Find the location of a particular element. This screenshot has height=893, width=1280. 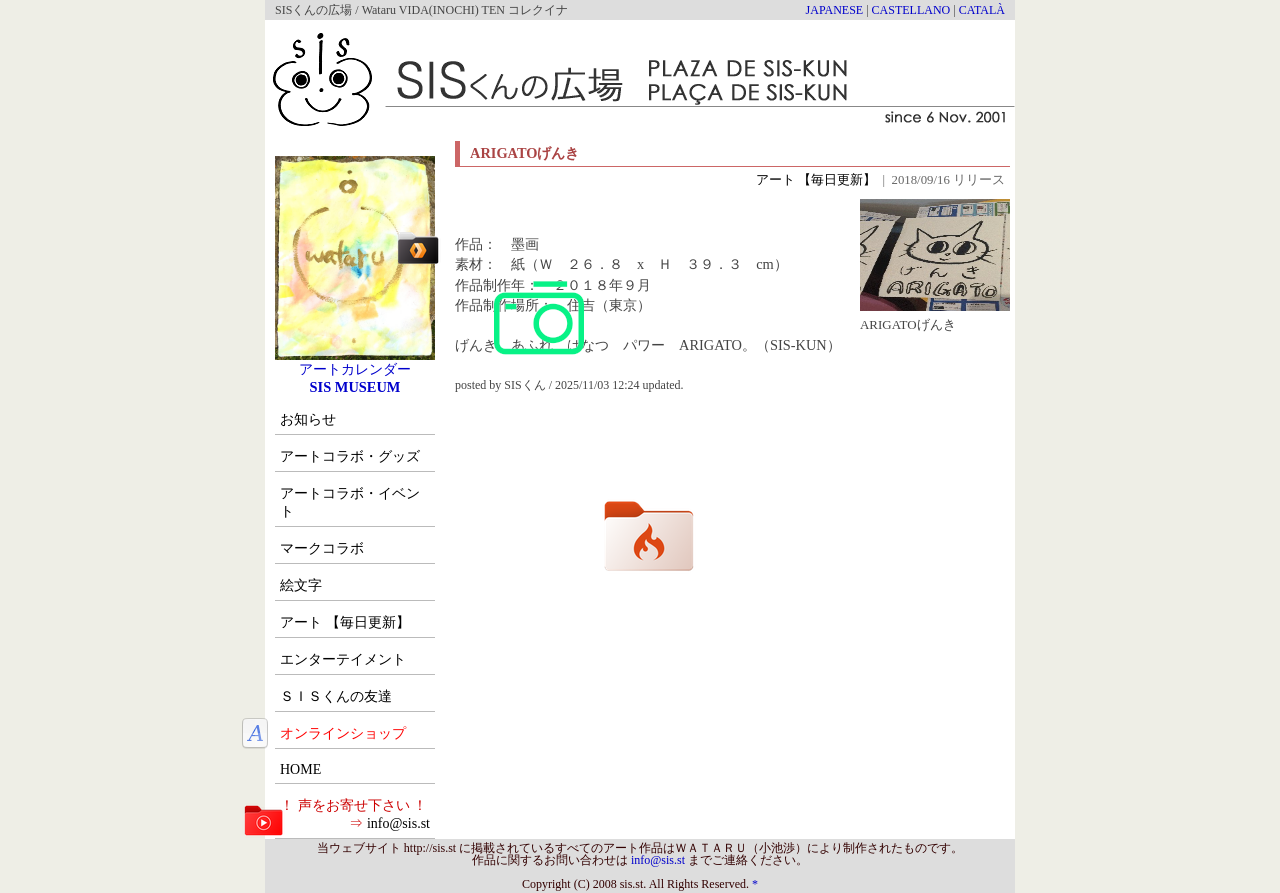

open photo management app is located at coordinates (539, 315).